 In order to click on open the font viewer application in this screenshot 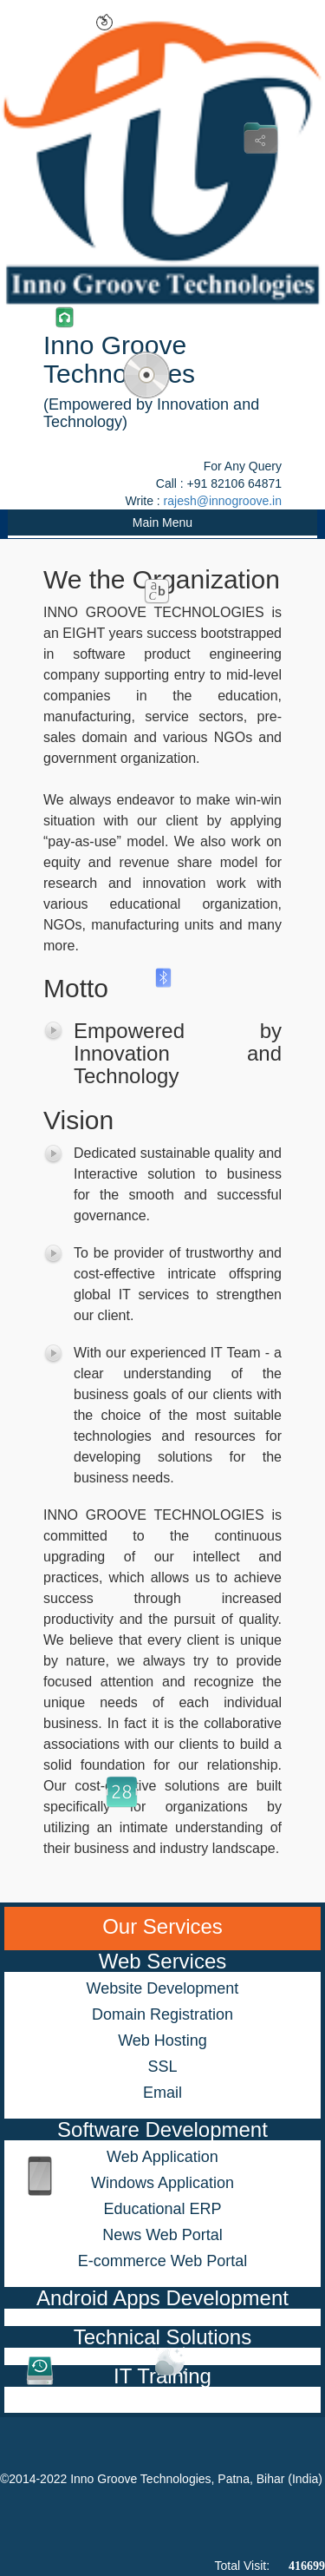, I will do `click(157, 591)`.